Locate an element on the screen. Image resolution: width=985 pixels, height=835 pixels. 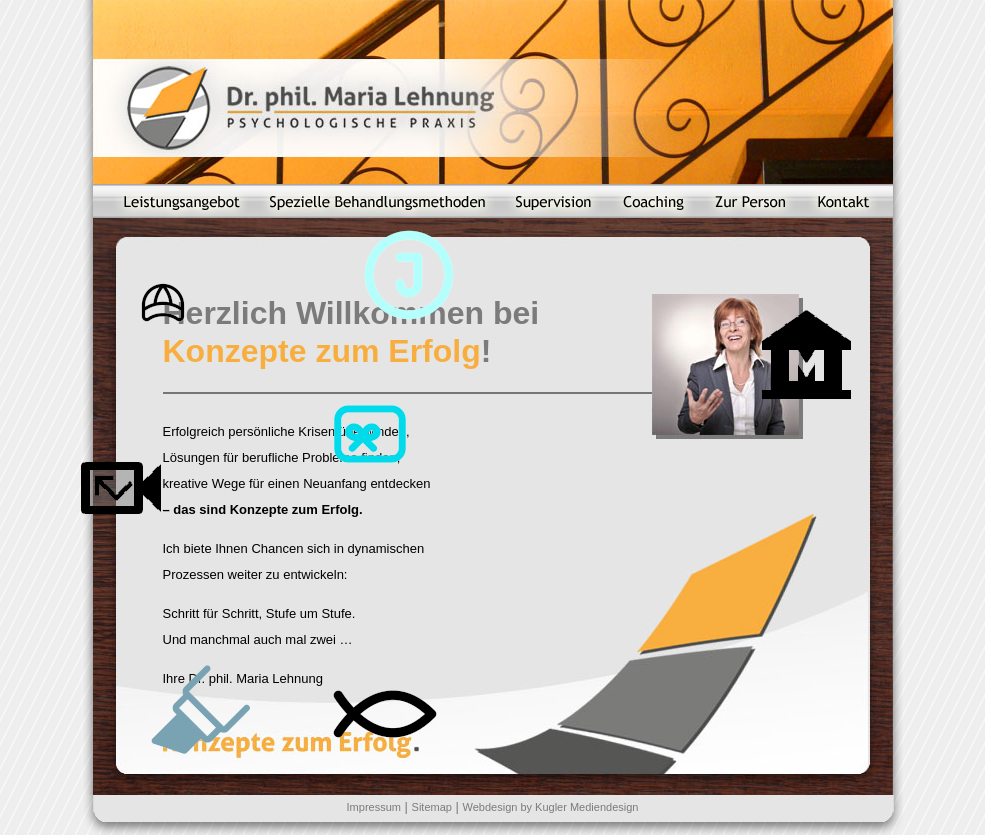
highlight or mark selected text is located at coordinates (197, 714).